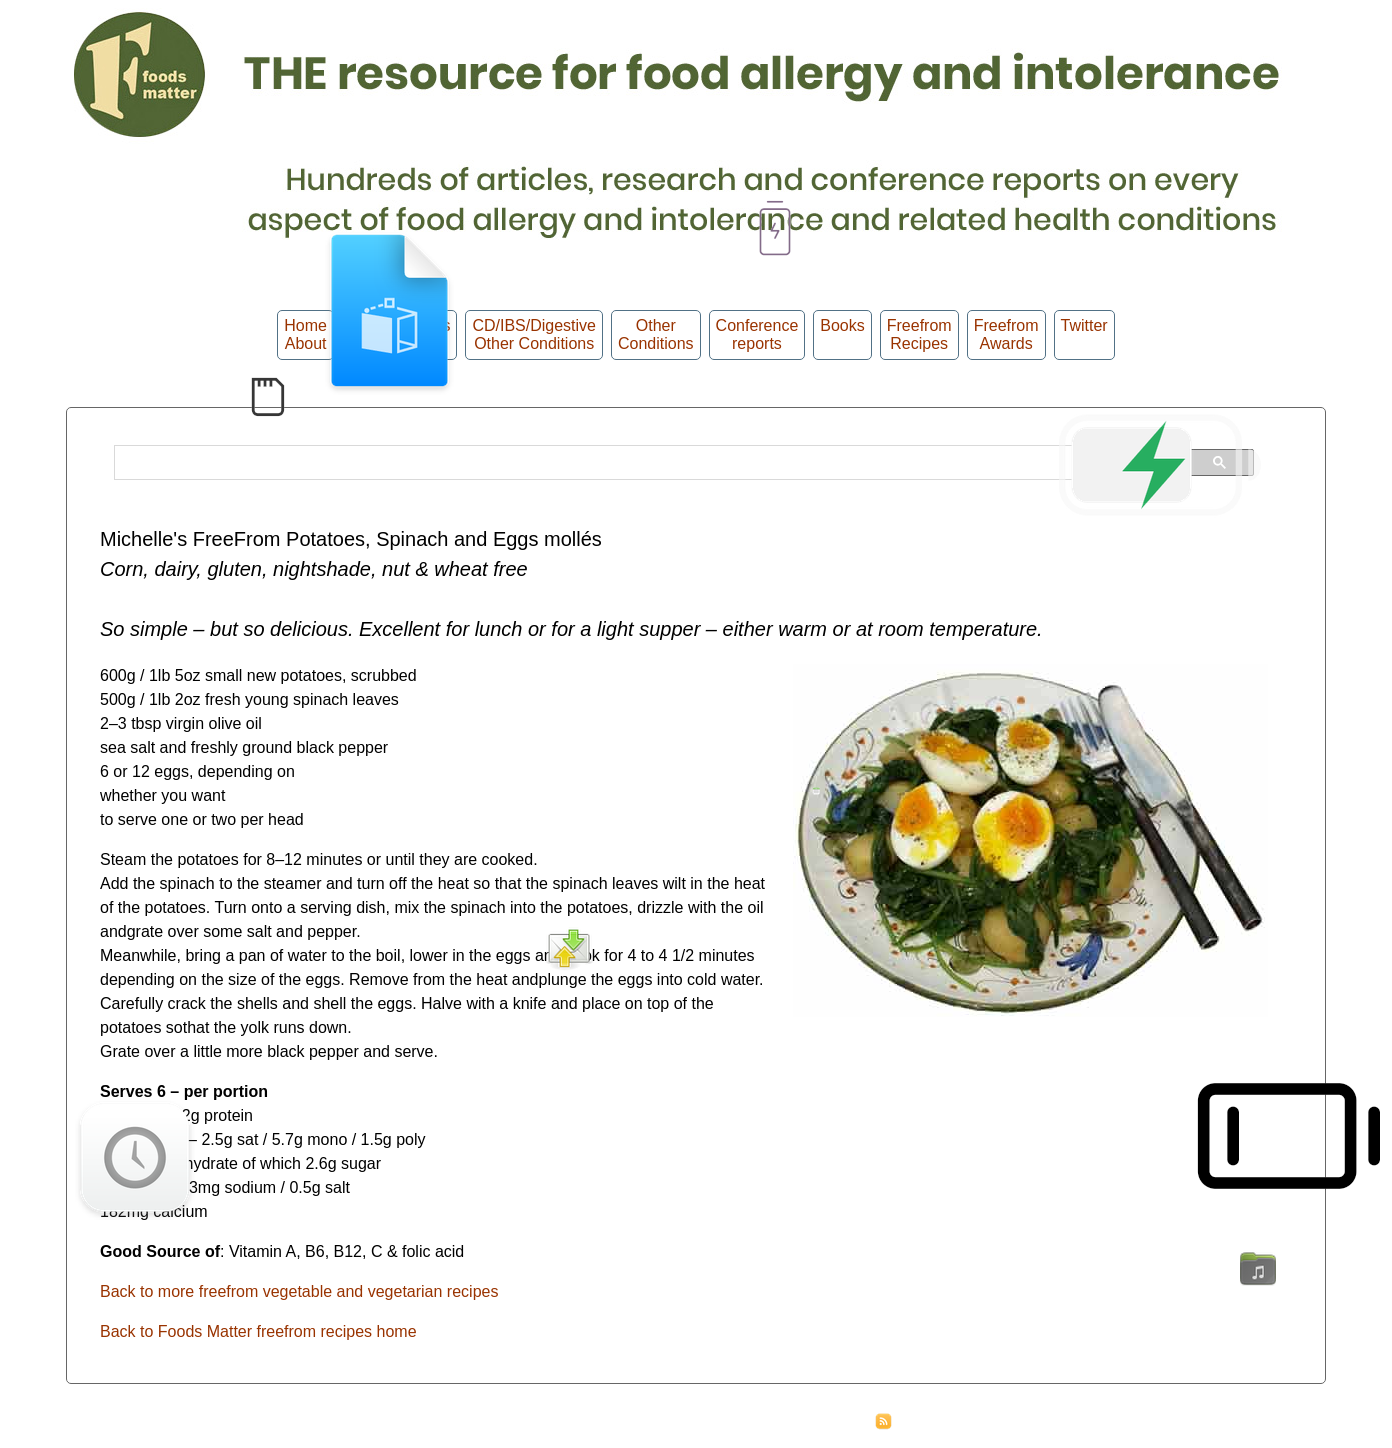 This screenshot has width=1392, height=1448. Describe the element at coordinates (1286, 1136) in the screenshot. I see `indicates low battery status` at that location.